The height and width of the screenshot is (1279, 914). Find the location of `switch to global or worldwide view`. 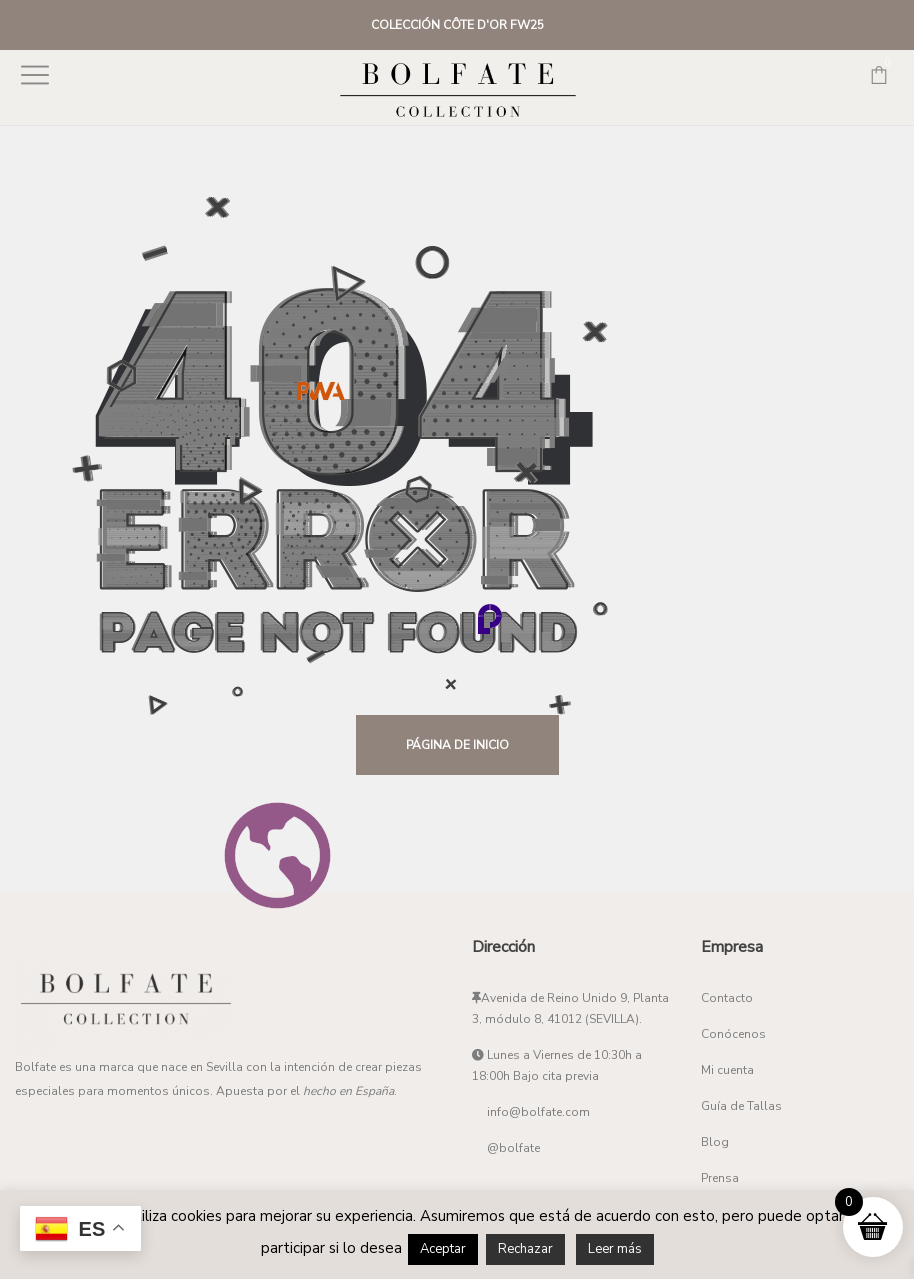

switch to global or worldwide view is located at coordinates (277, 855).